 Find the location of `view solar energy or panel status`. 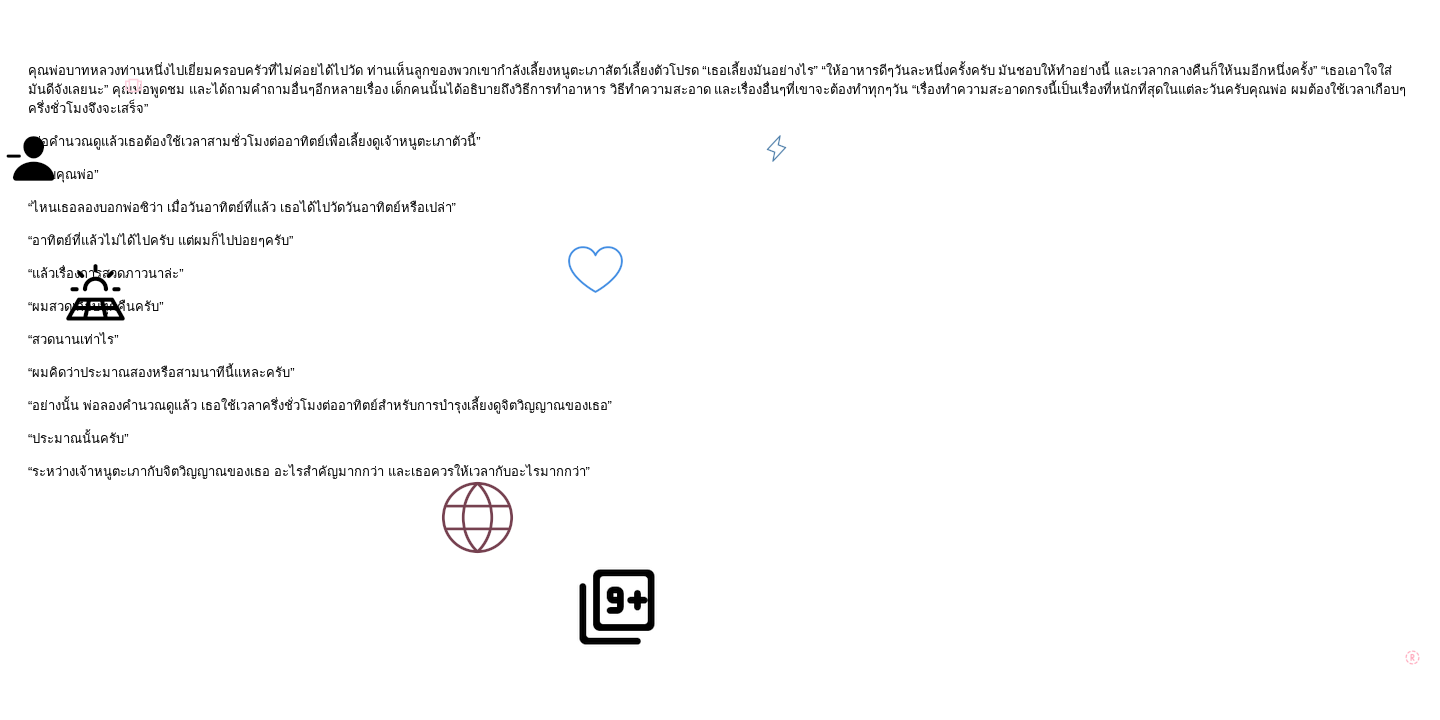

view solar energy or panel status is located at coordinates (95, 295).